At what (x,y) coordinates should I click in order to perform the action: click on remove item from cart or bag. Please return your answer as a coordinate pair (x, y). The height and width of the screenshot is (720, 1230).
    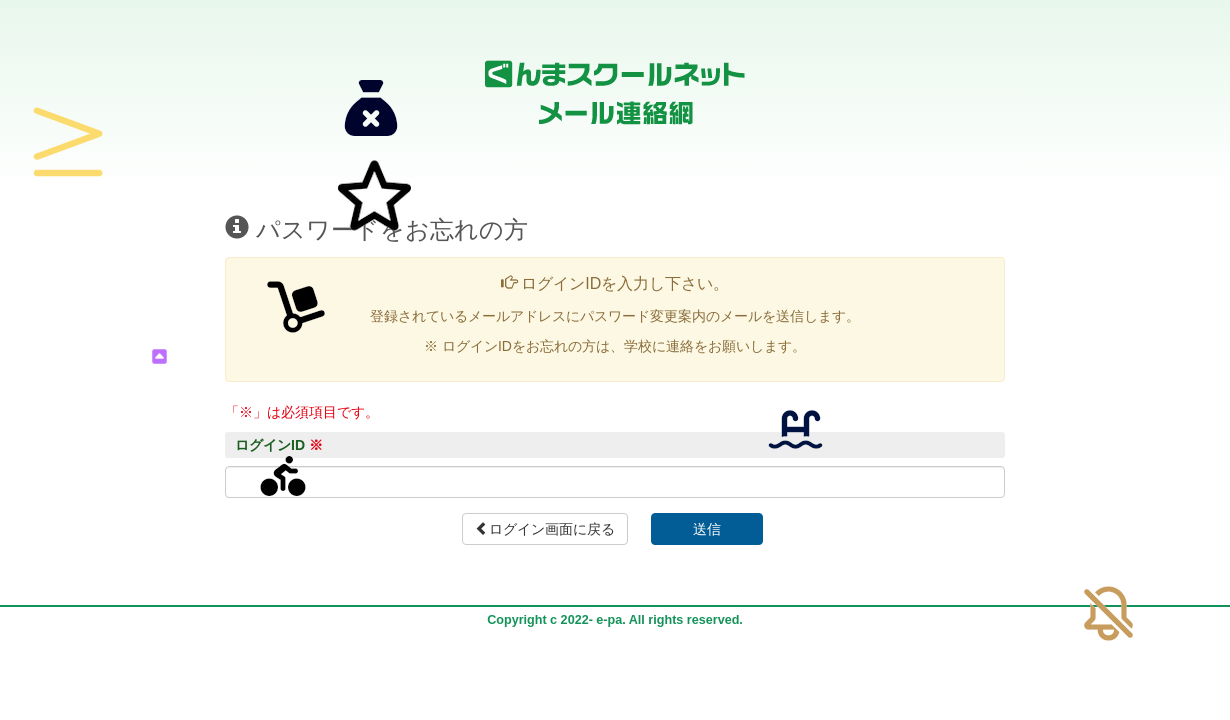
    Looking at the image, I should click on (371, 108).